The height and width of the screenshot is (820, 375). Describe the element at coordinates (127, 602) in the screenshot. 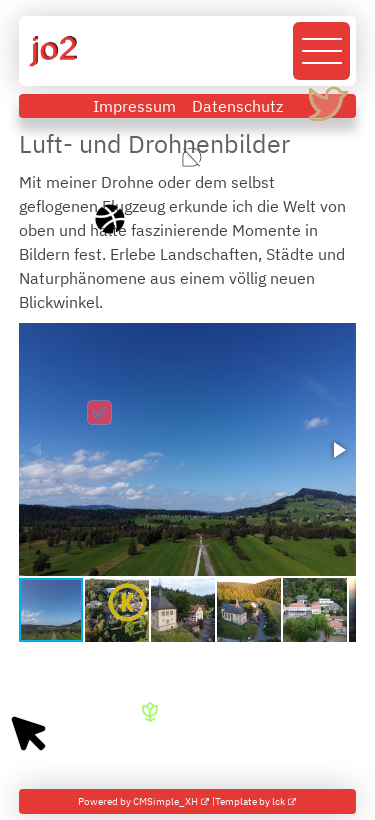

I see `indicates items starting with the letter K` at that location.